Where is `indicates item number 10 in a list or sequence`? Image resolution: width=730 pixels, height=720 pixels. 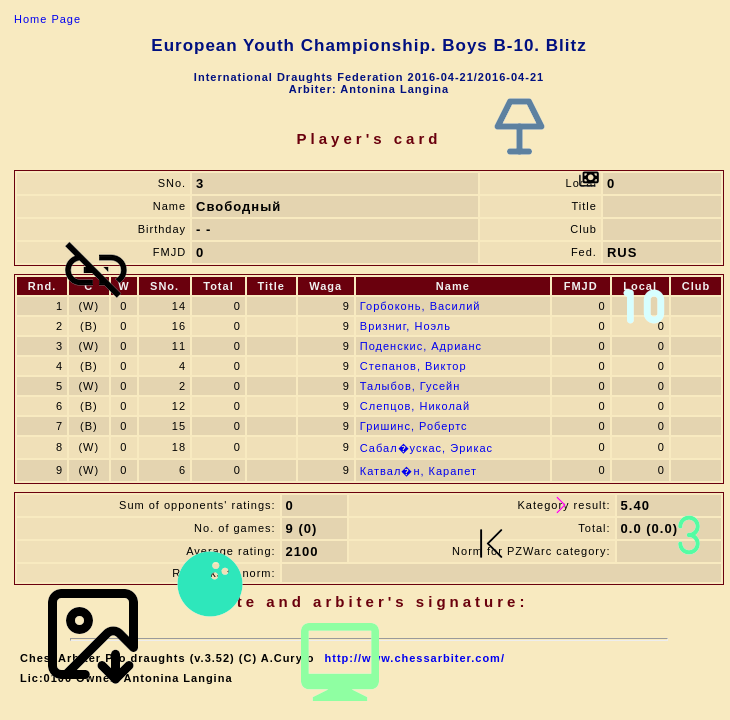
indicates item number 10 in a list or sequence is located at coordinates (640, 306).